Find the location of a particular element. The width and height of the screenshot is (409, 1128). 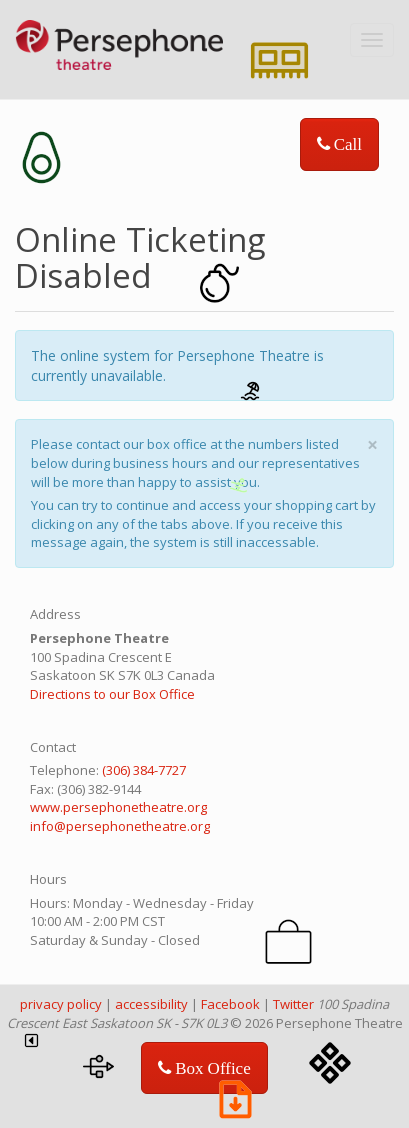

connect a USB device is located at coordinates (98, 1066).